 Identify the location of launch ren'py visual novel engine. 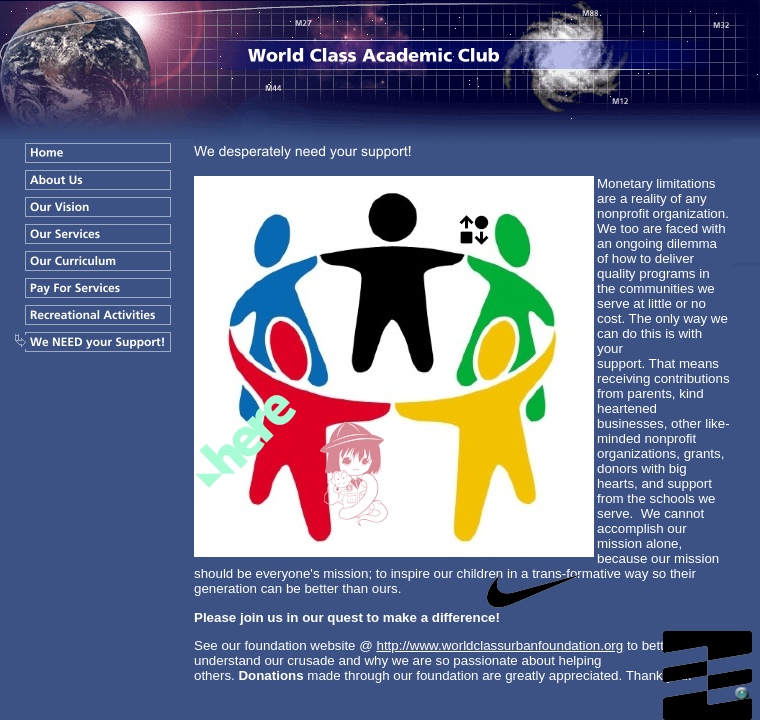
(354, 474).